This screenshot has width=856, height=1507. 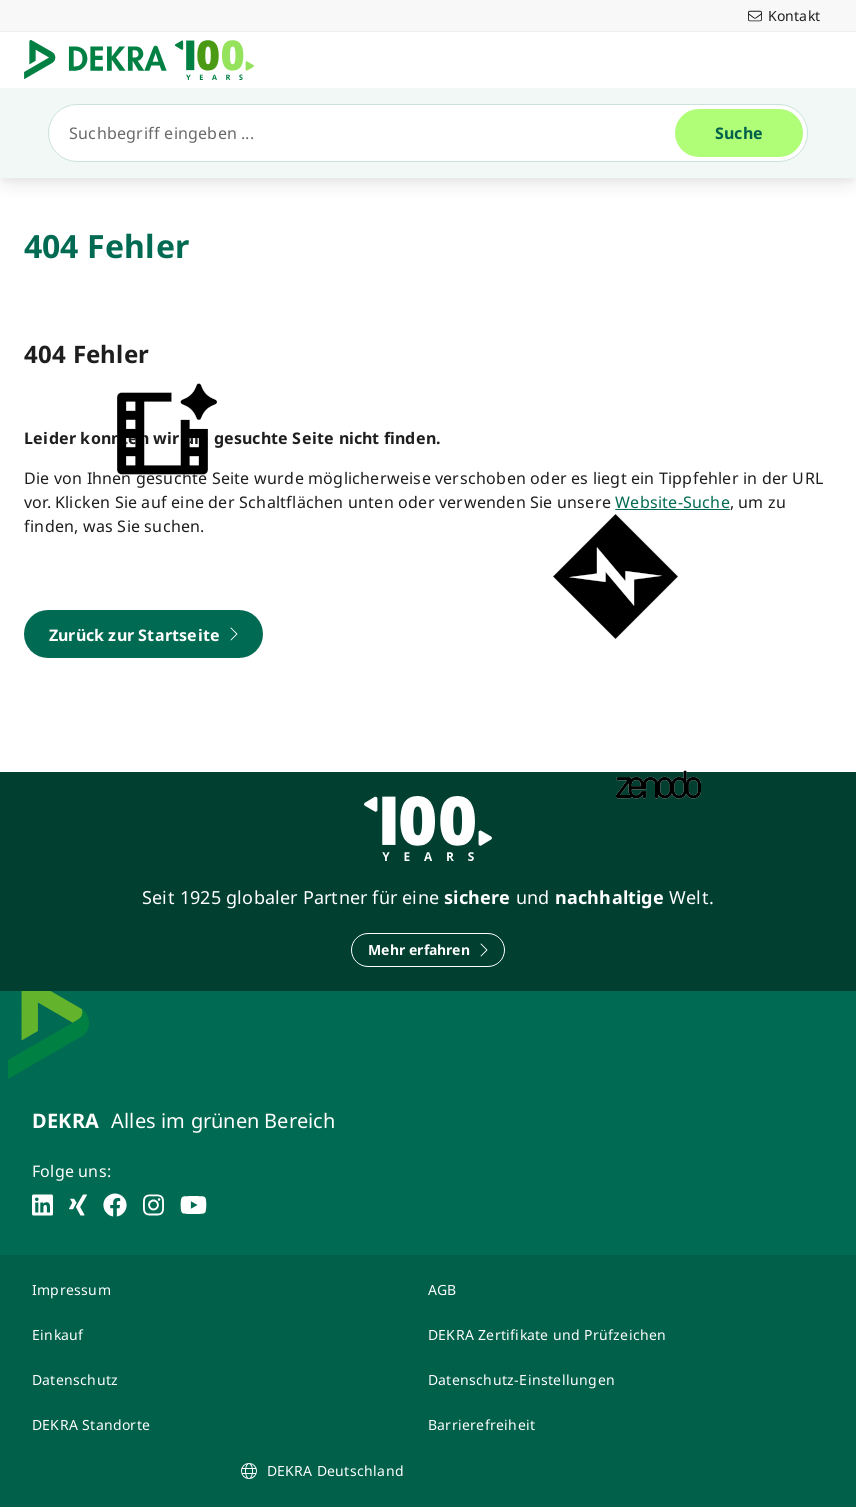 What do you see at coordinates (162, 433) in the screenshot?
I see `generate video content using AI` at bounding box center [162, 433].